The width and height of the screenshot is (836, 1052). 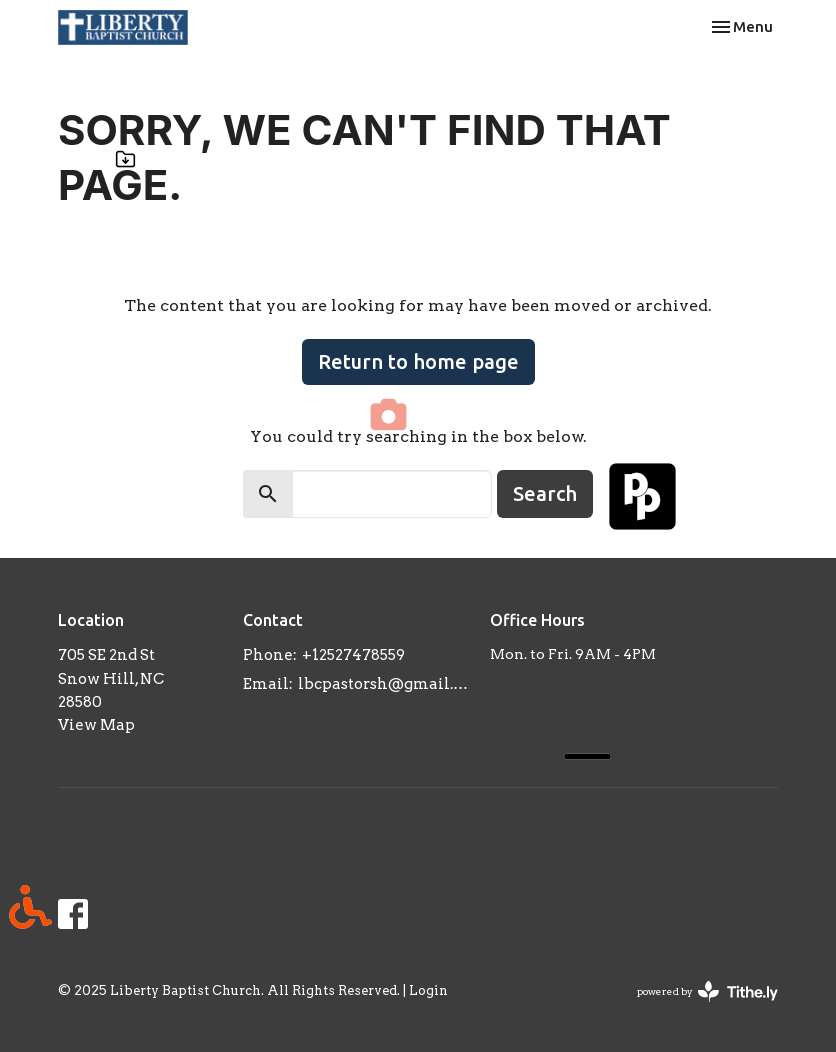 What do you see at coordinates (588, 757) in the screenshot?
I see `collapse or minimize a section` at bounding box center [588, 757].